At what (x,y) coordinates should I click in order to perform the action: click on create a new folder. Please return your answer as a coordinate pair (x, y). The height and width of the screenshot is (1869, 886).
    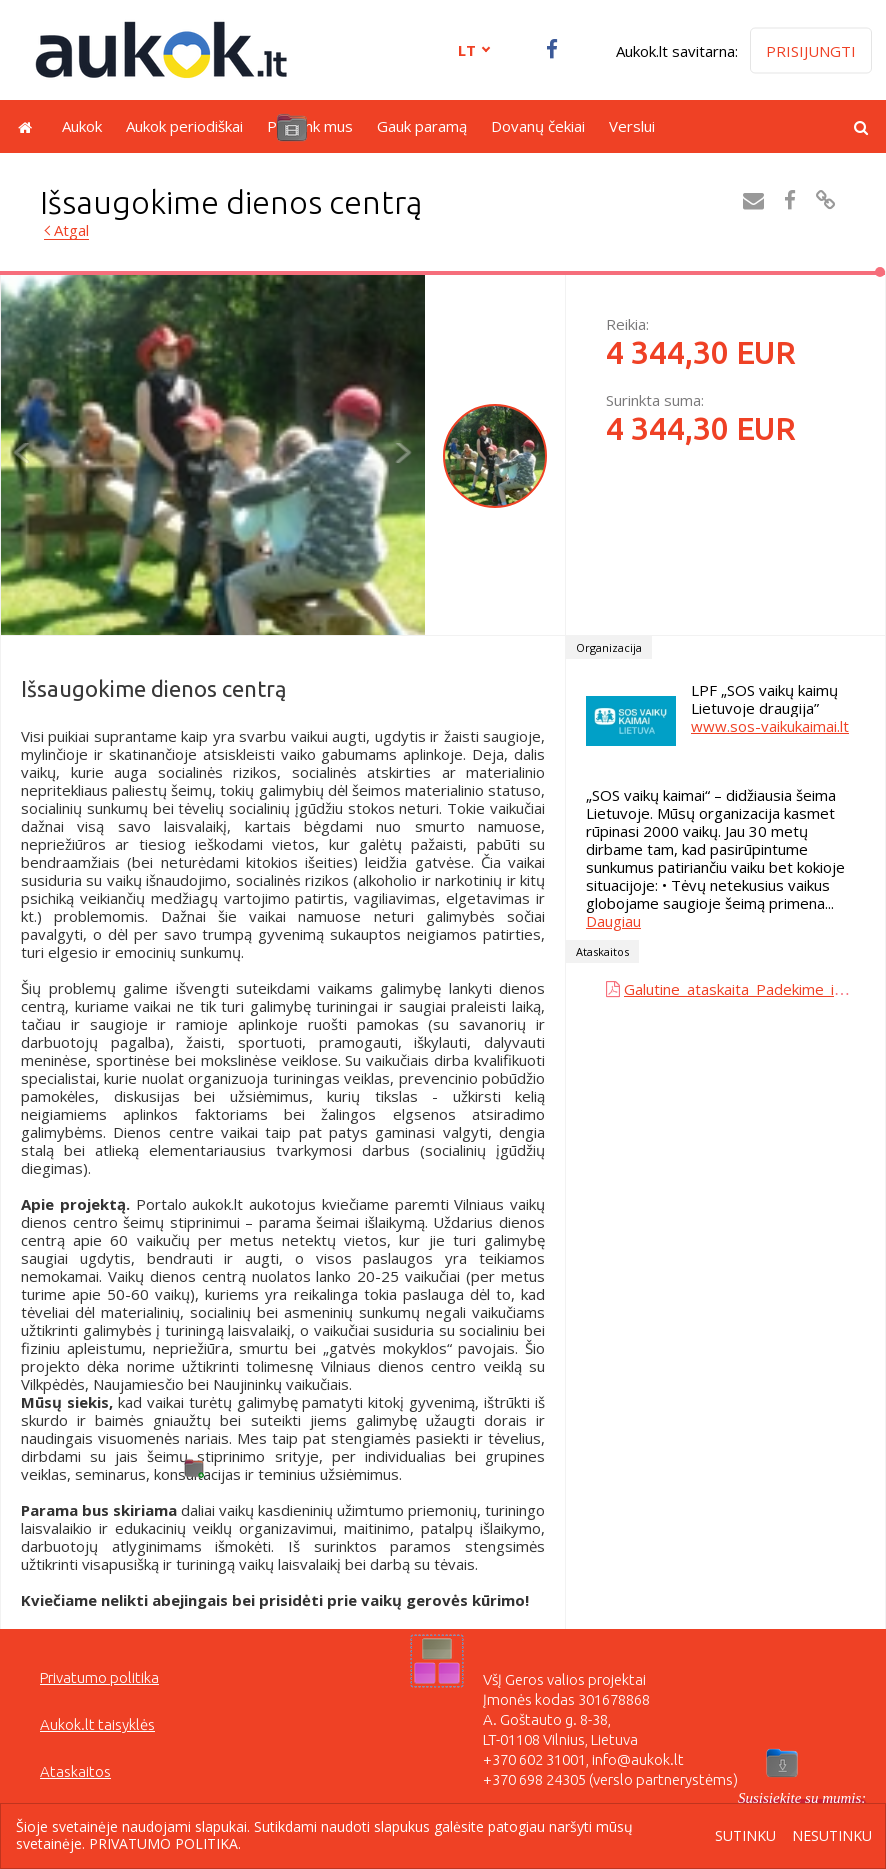
    Looking at the image, I should click on (194, 1468).